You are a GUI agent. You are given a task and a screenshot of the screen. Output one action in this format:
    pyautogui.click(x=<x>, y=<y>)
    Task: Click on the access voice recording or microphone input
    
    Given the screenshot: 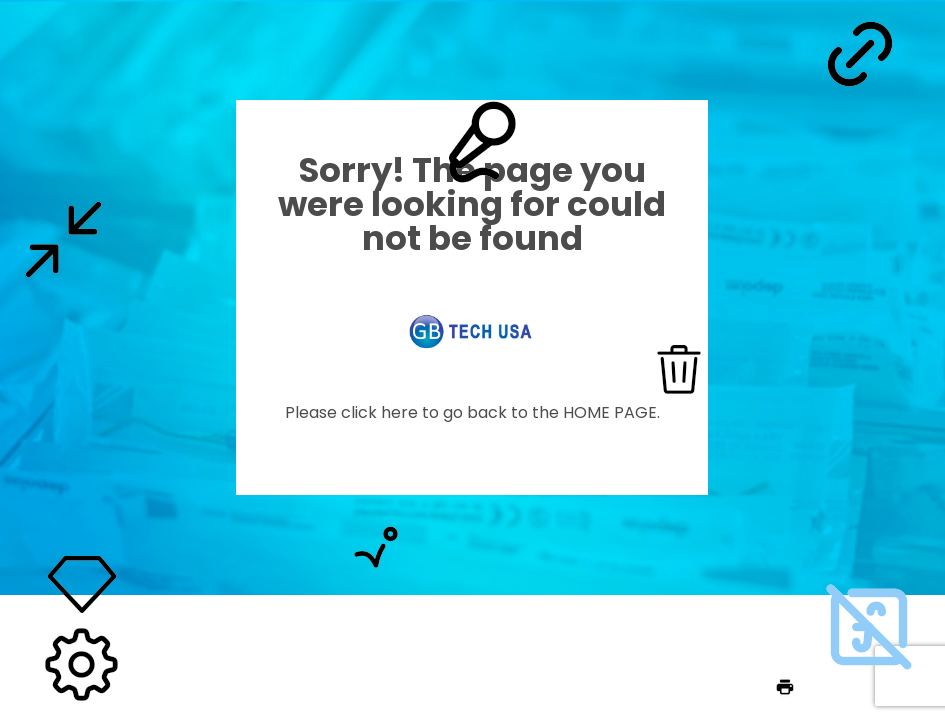 What is the action you would take?
    pyautogui.click(x=479, y=142)
    